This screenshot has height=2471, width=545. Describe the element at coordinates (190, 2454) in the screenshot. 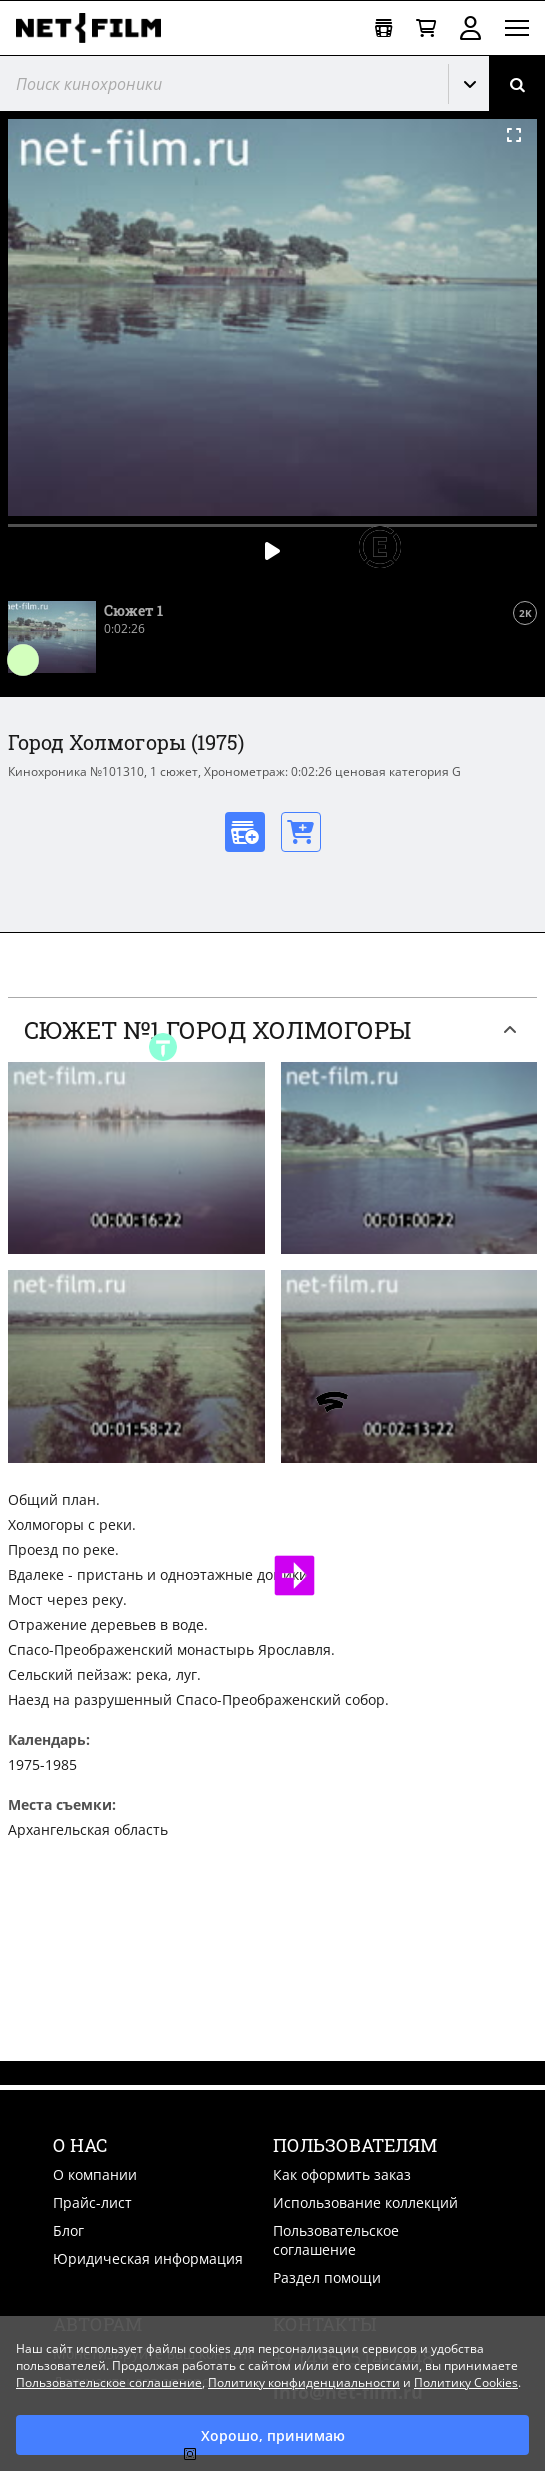

I see `audio speaker or sound output device` at that location.